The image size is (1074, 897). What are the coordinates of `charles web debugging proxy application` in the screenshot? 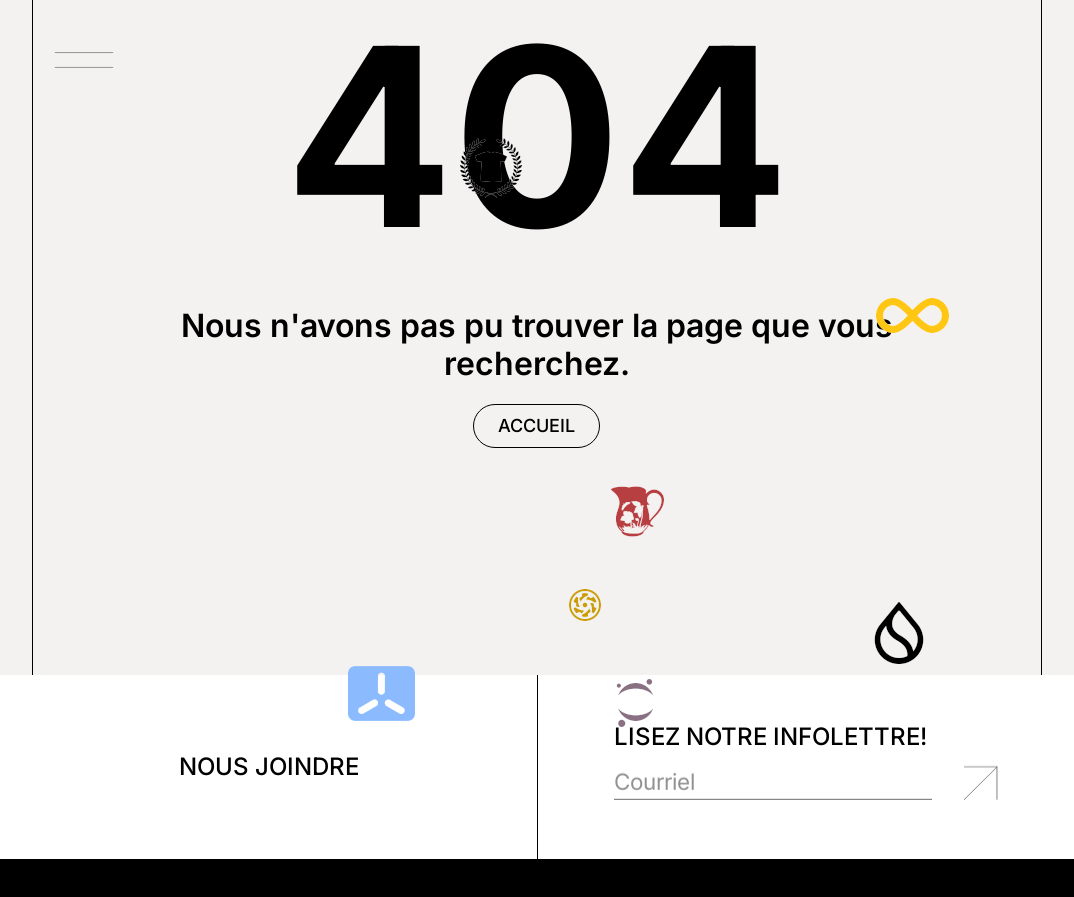 It's located at (637, 511).